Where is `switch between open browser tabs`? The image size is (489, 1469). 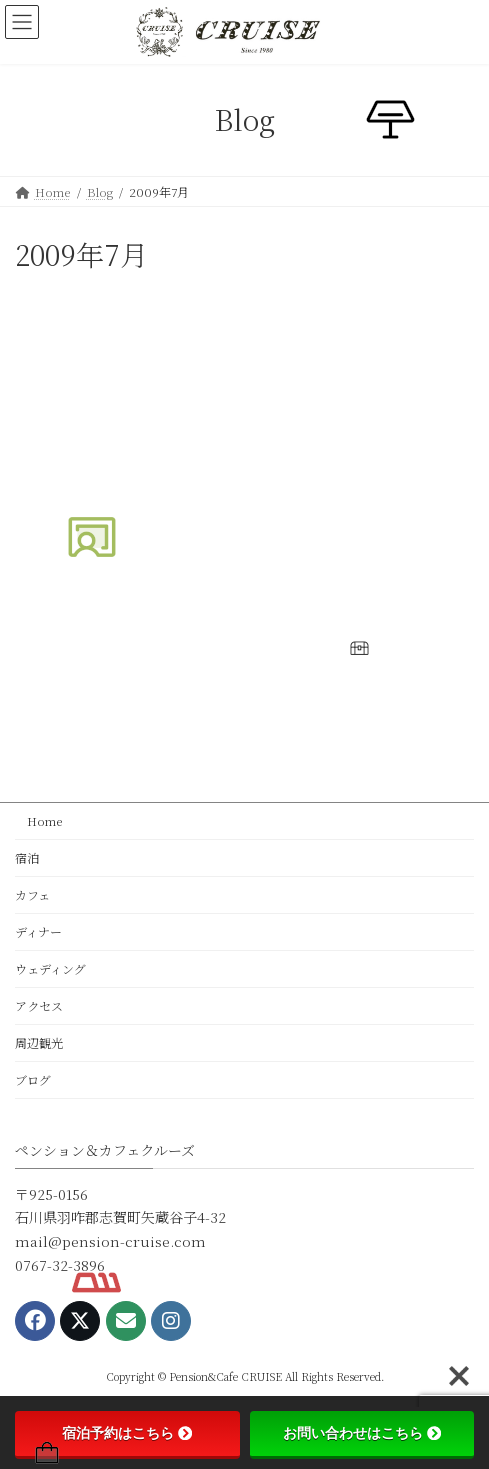 switch between open browser tabs is located at coordinates (96, 1282).